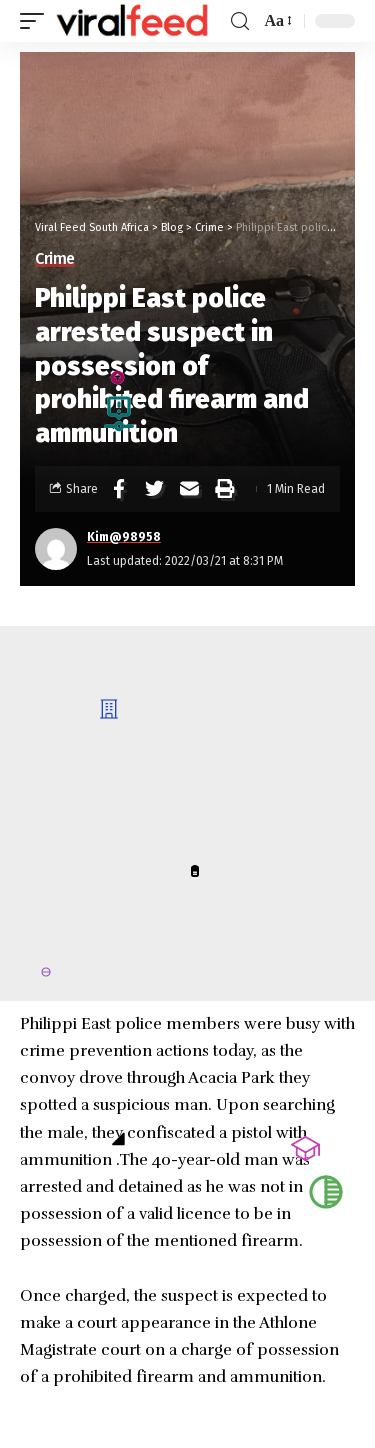  What do you see at coordinates (46, 972) in the screenshot?
I see `select agender identity option` at bounding box center [46, 972].